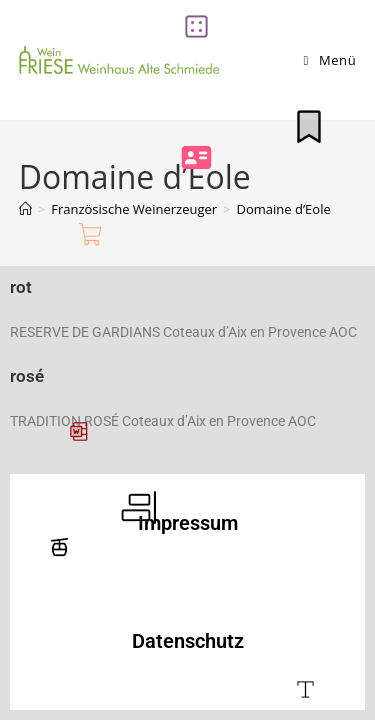 The image size is (375, 720). I want to click on align text or content to the right, so click(139, 507).